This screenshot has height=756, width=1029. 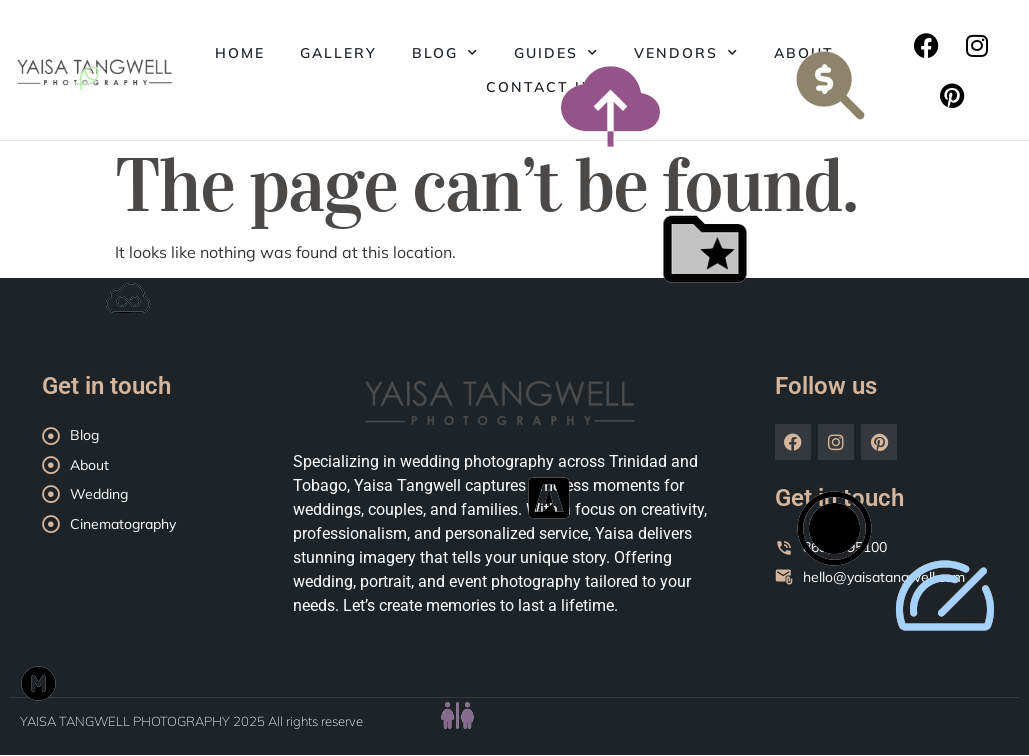 I want to click on metro or subway transit indicator, so click(x=38, y=683).